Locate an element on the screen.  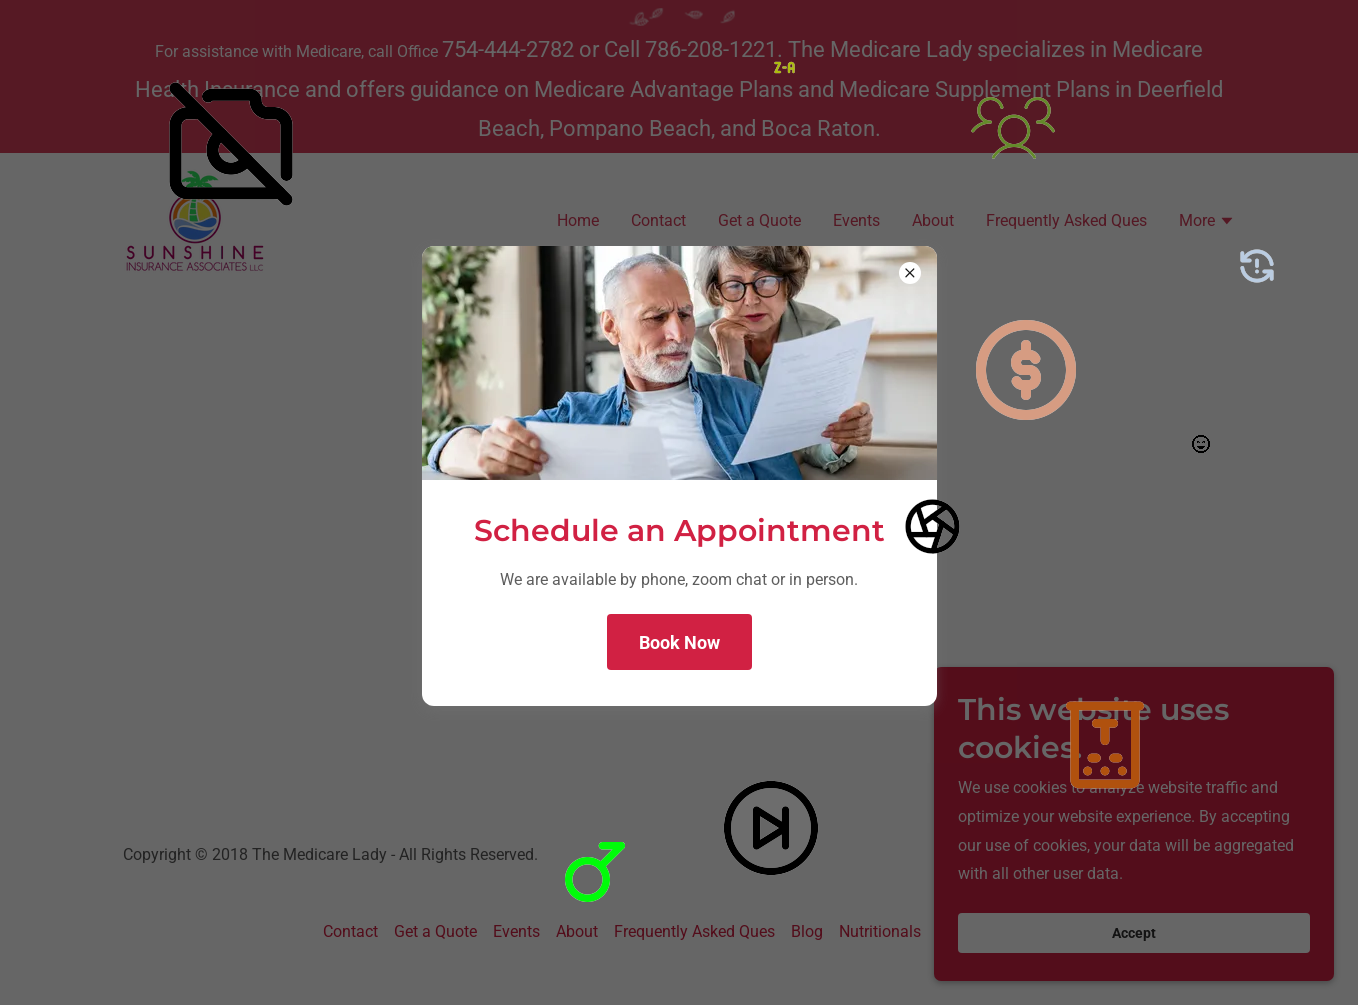
adjust camera aperture settings is located at coordinates (932, 526).